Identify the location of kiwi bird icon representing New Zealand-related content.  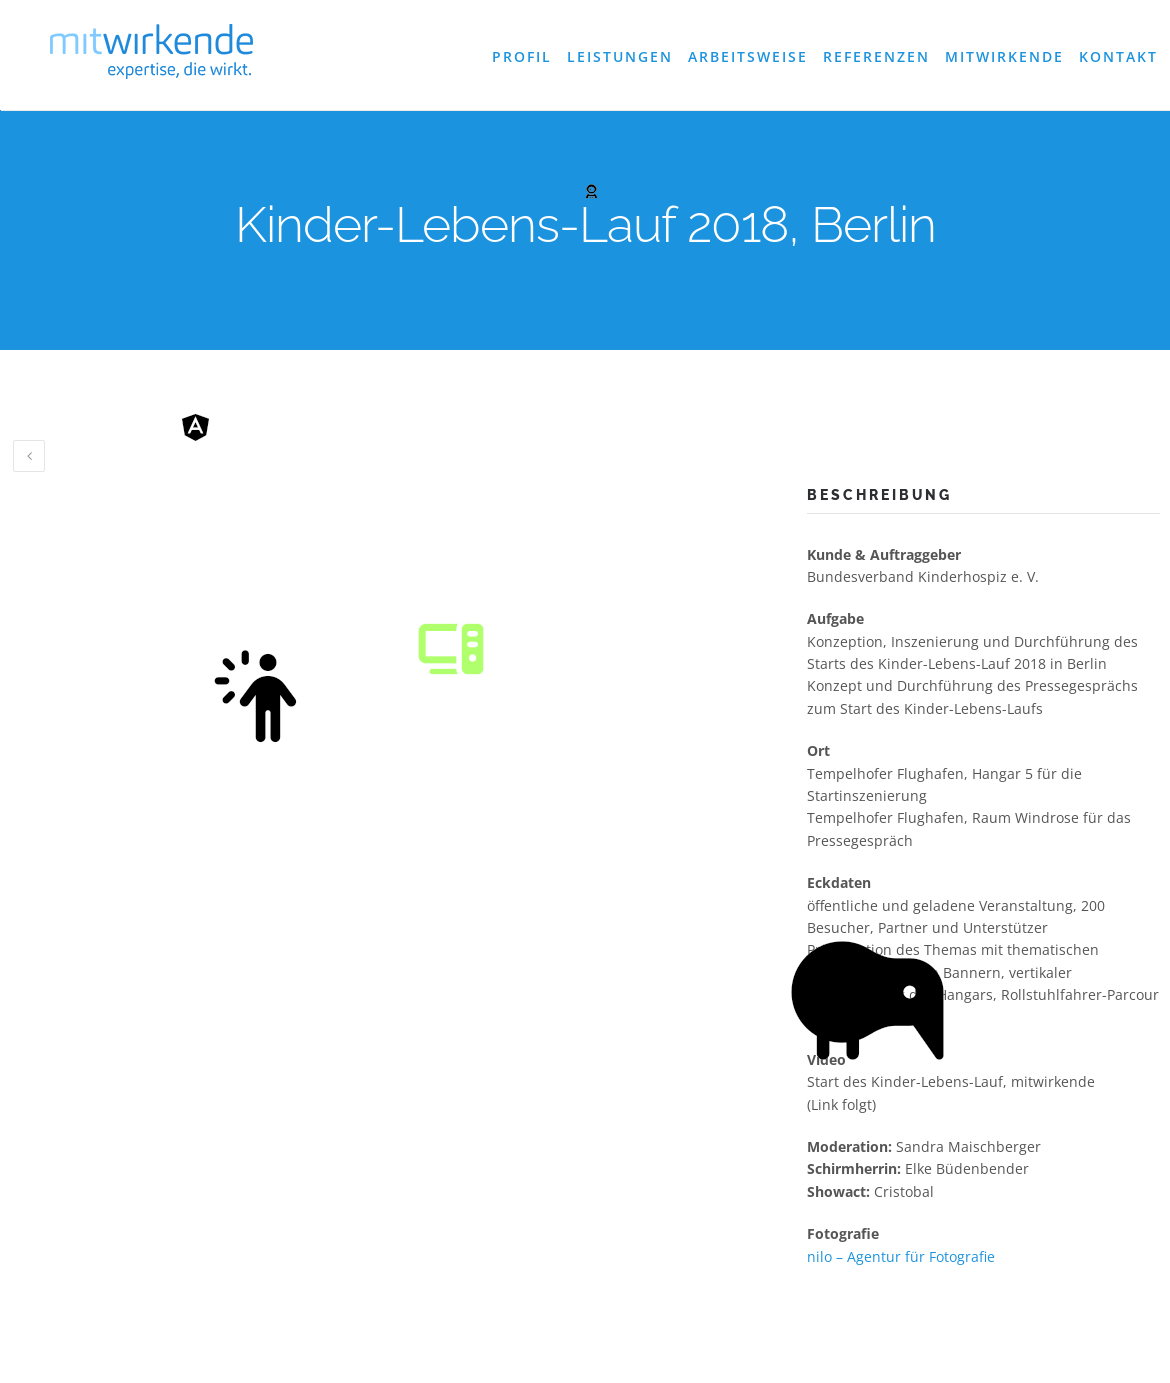
(867, 1000).